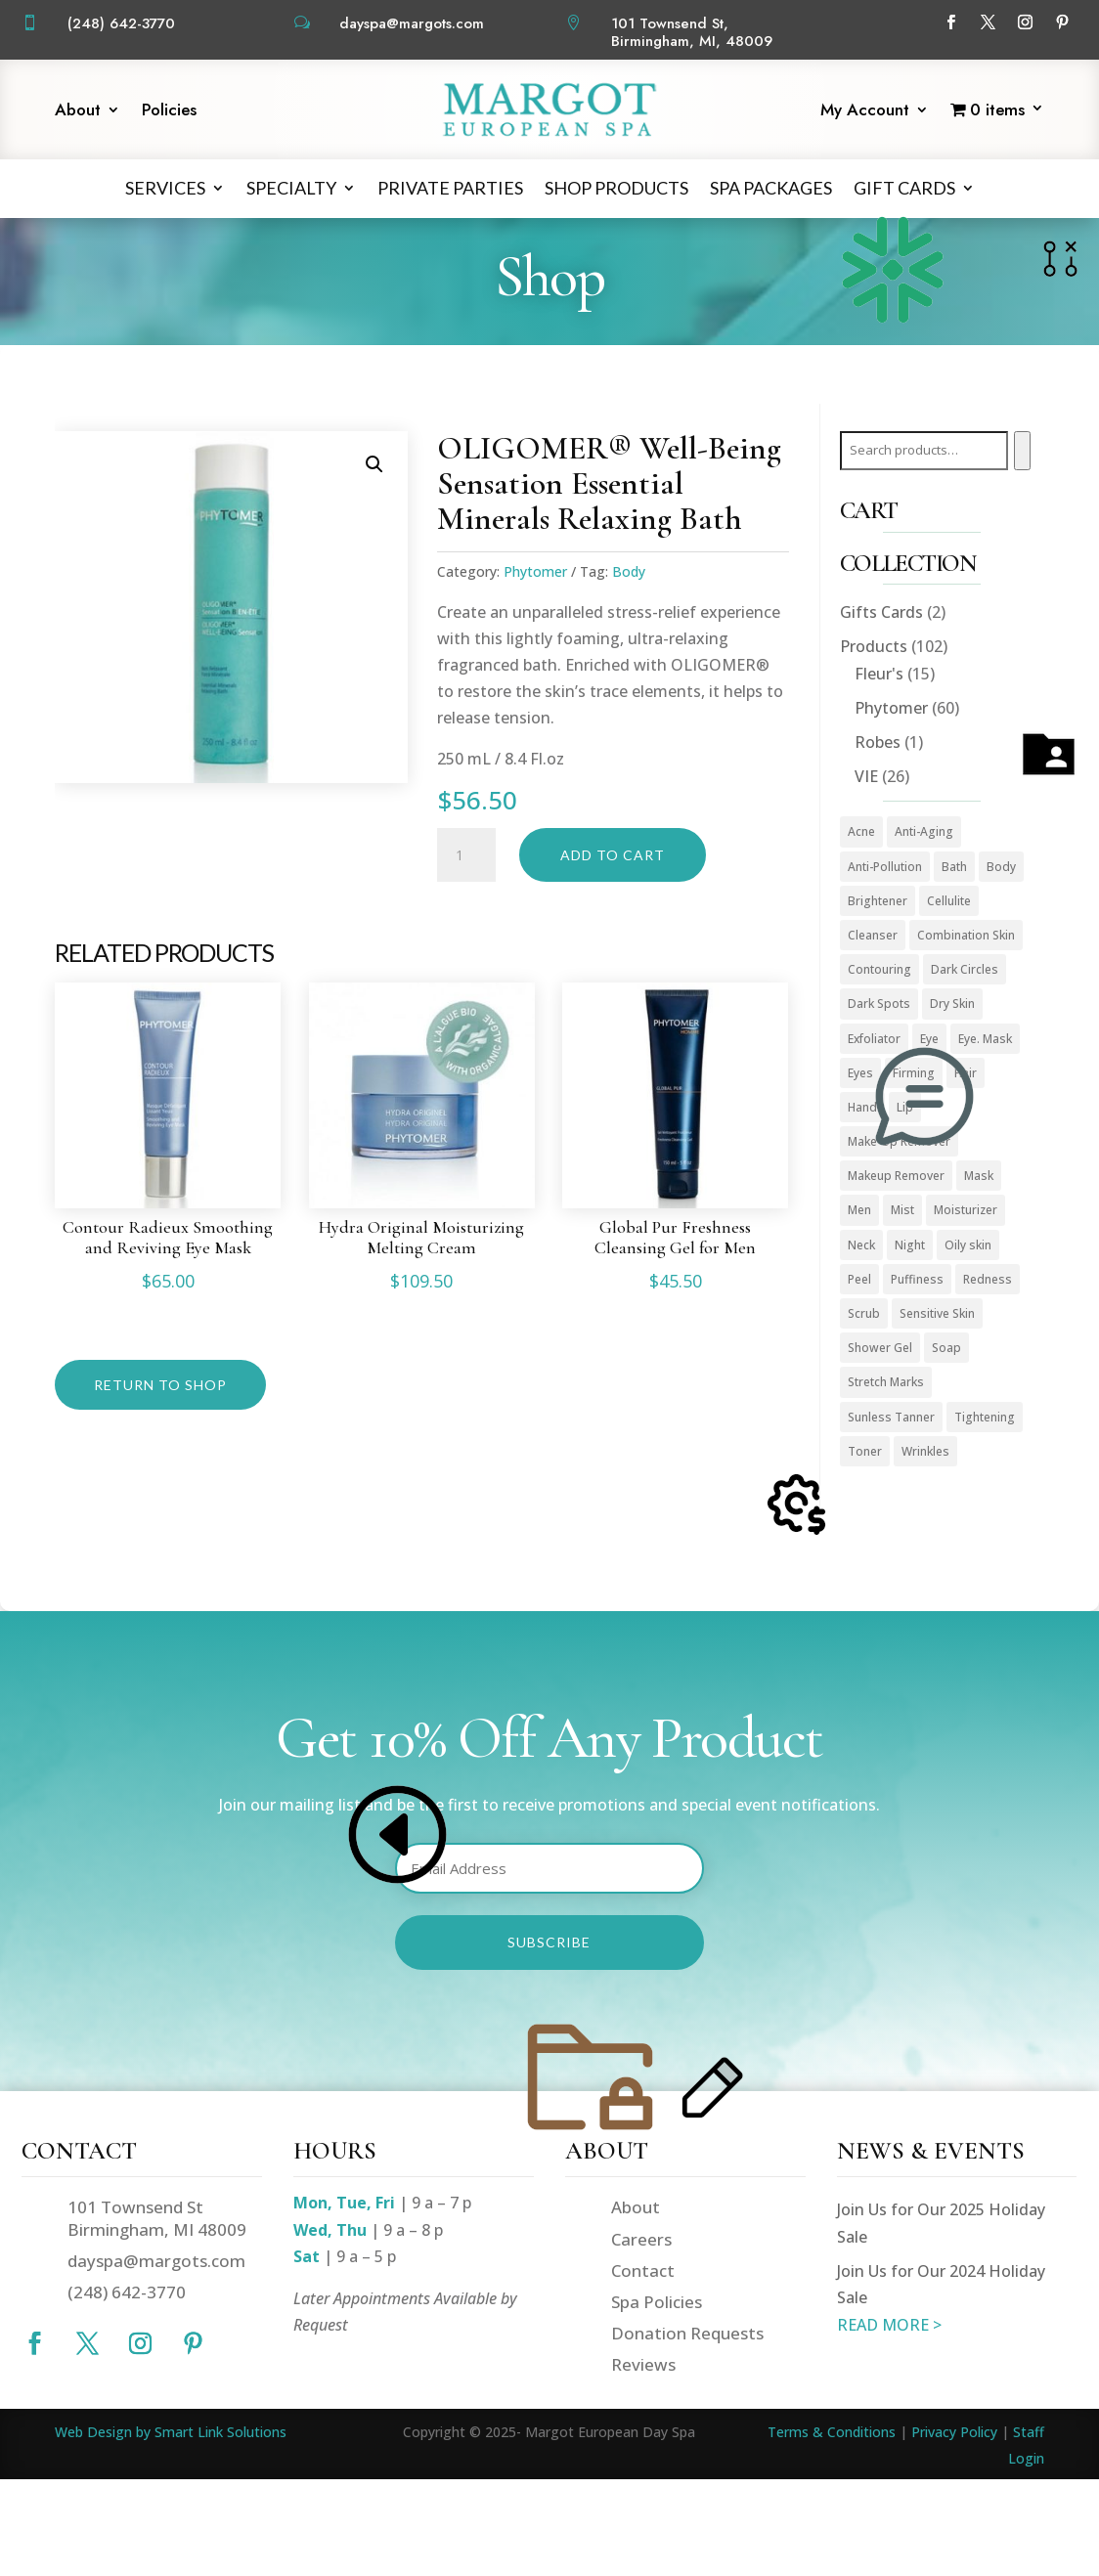 The width and height of the screenshot is (1099, 2576). Describe the element at coordinates (796, 1503) in the screenshot. I see `access payment or billing settings` at that location.